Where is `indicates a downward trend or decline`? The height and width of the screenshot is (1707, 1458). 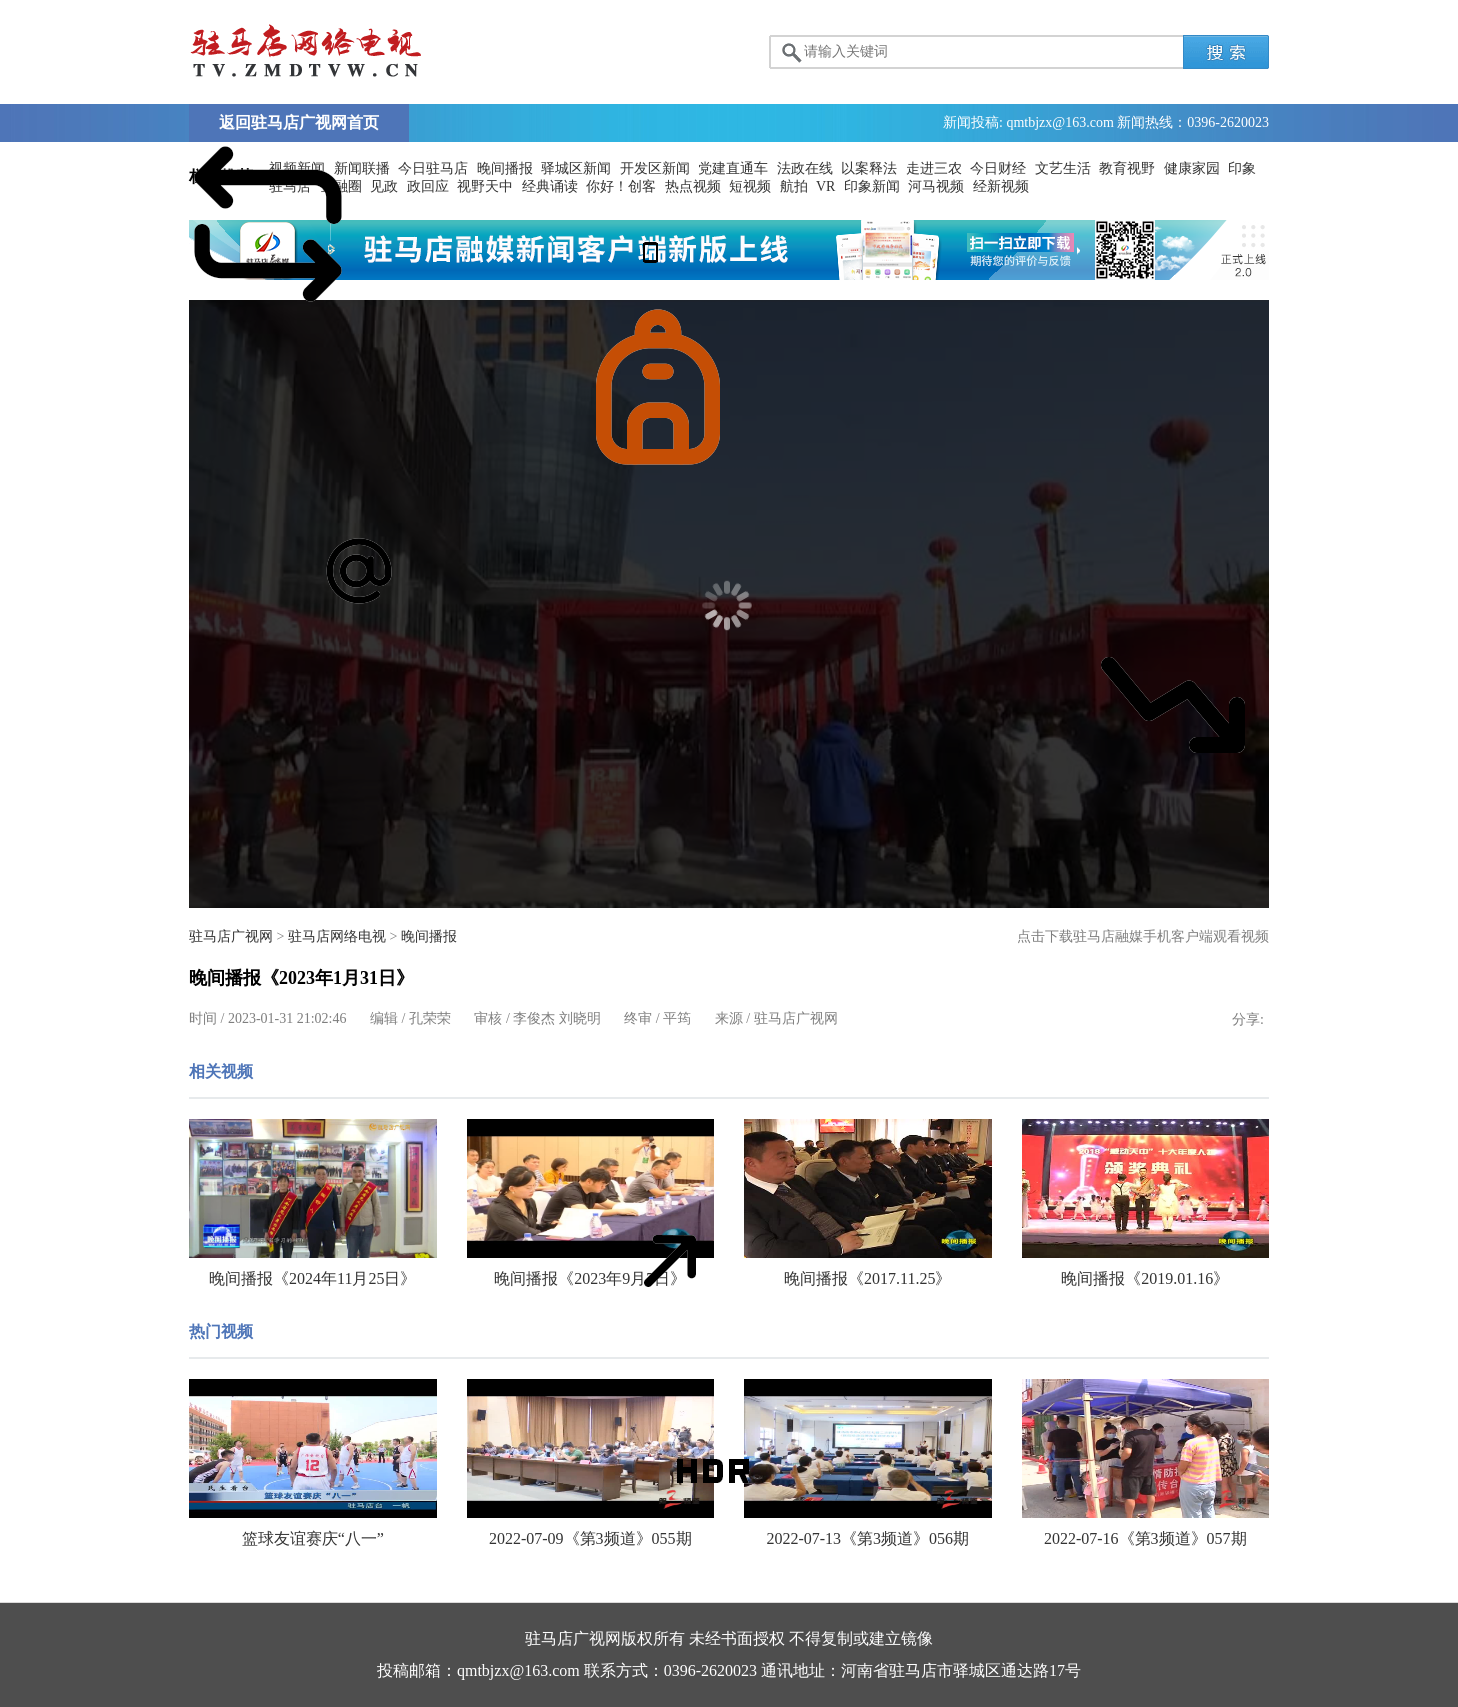
indicates a downward trend or decline is located at coordinates (1173, 705).